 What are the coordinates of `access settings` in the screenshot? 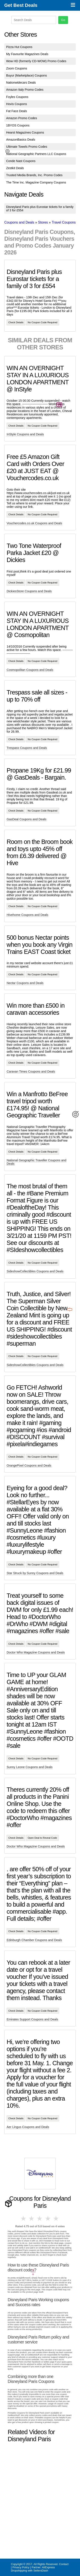 It's located at (7, 151).